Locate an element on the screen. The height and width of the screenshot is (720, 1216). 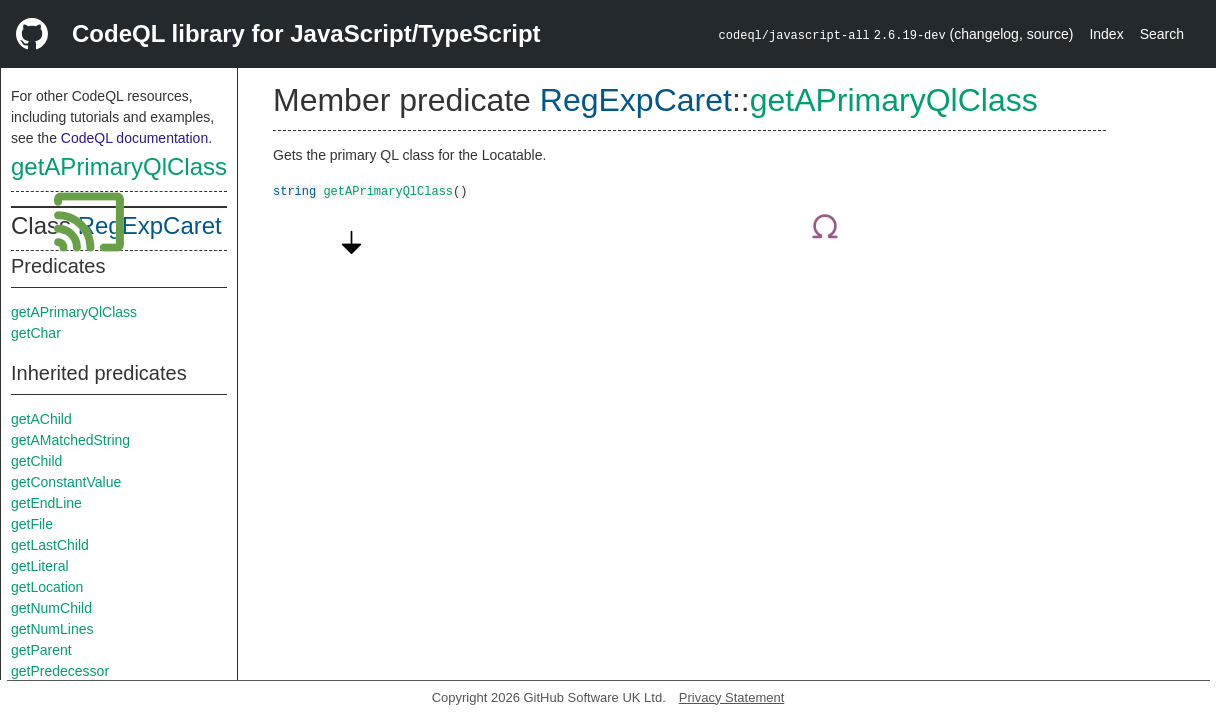
cast your screen to another device is located at coordinates (89, 222).